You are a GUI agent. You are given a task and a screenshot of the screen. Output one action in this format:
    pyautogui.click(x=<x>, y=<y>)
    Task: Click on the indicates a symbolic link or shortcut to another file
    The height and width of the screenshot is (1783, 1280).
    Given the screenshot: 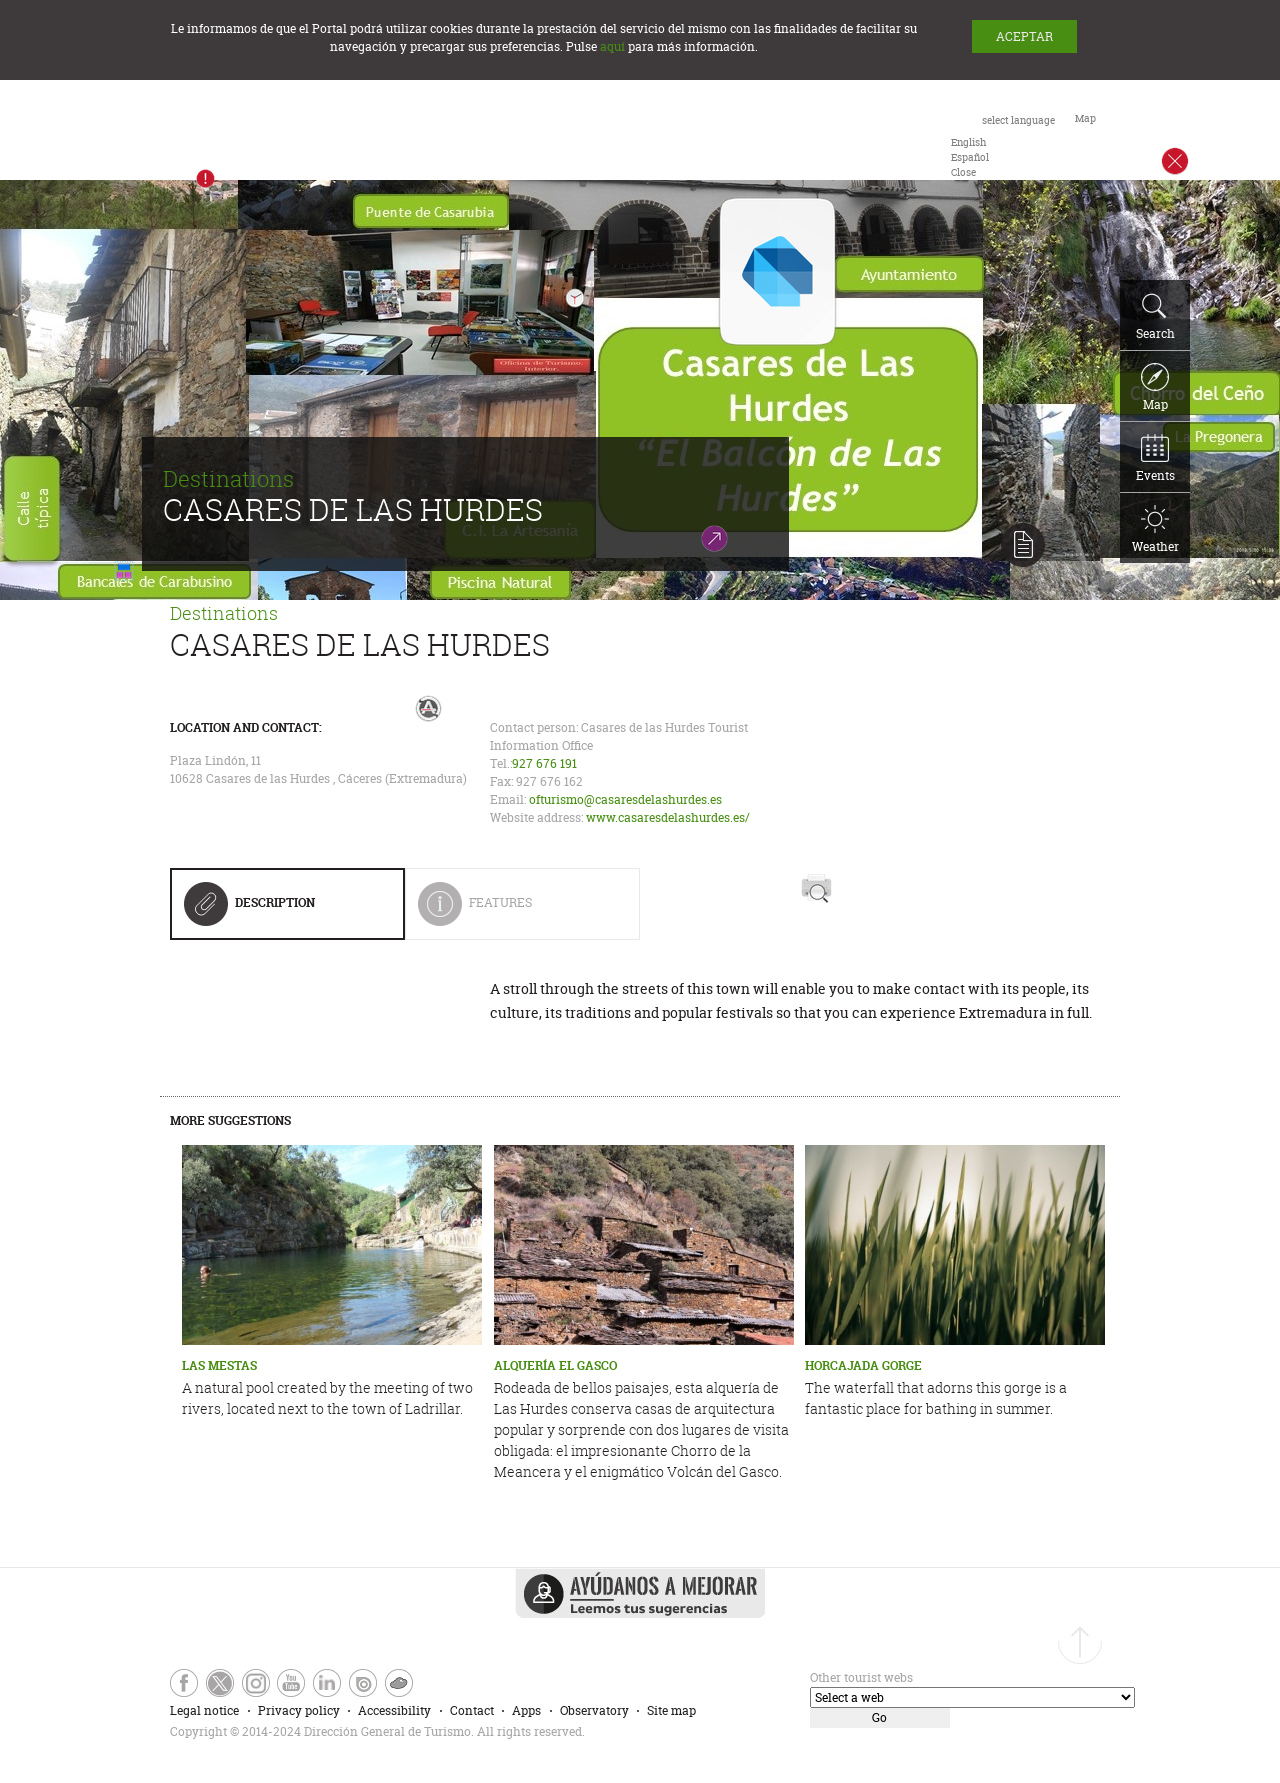 What is the action you would take?
    pyautogui.click(x=714, y=538)
    